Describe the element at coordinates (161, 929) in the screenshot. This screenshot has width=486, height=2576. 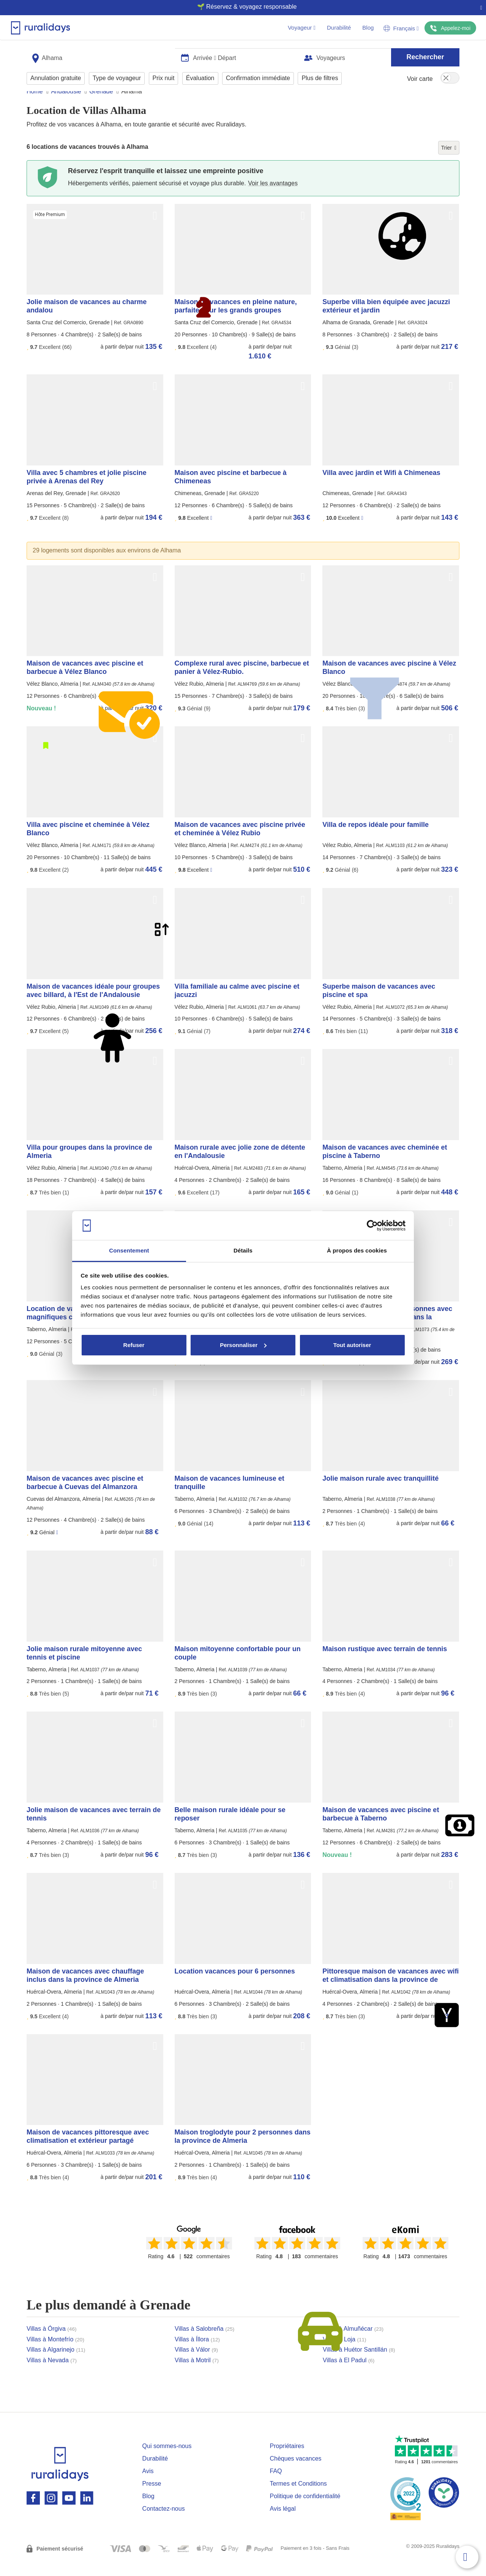
I see `sort items in ascending order` at that location.